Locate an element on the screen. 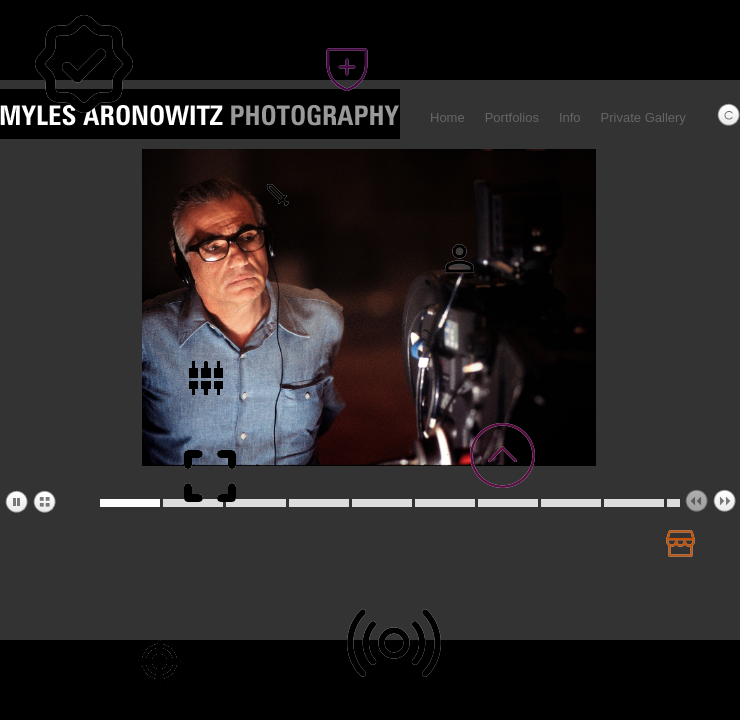 This screenshot has width=740, height=720. expand to fullscreen mode is located at coordinates (210, 476).